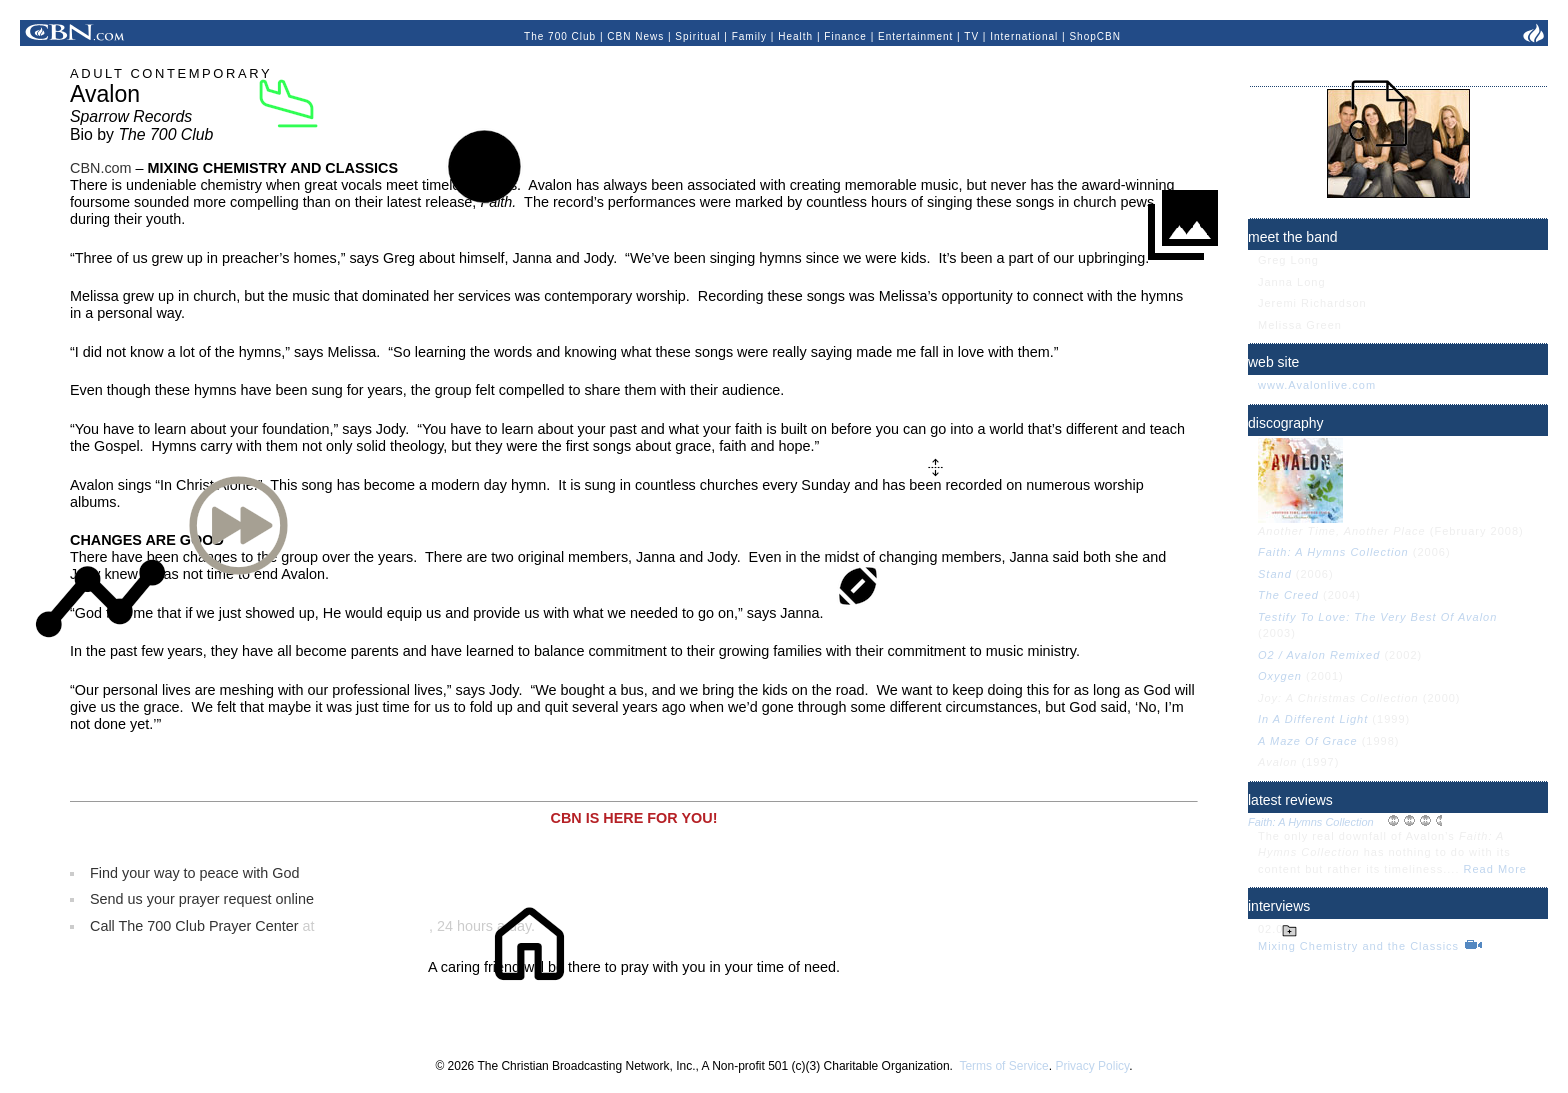  Describe the element at coordinates (935, 467) in the screenshot. I see `expand collapsed content` at that location.